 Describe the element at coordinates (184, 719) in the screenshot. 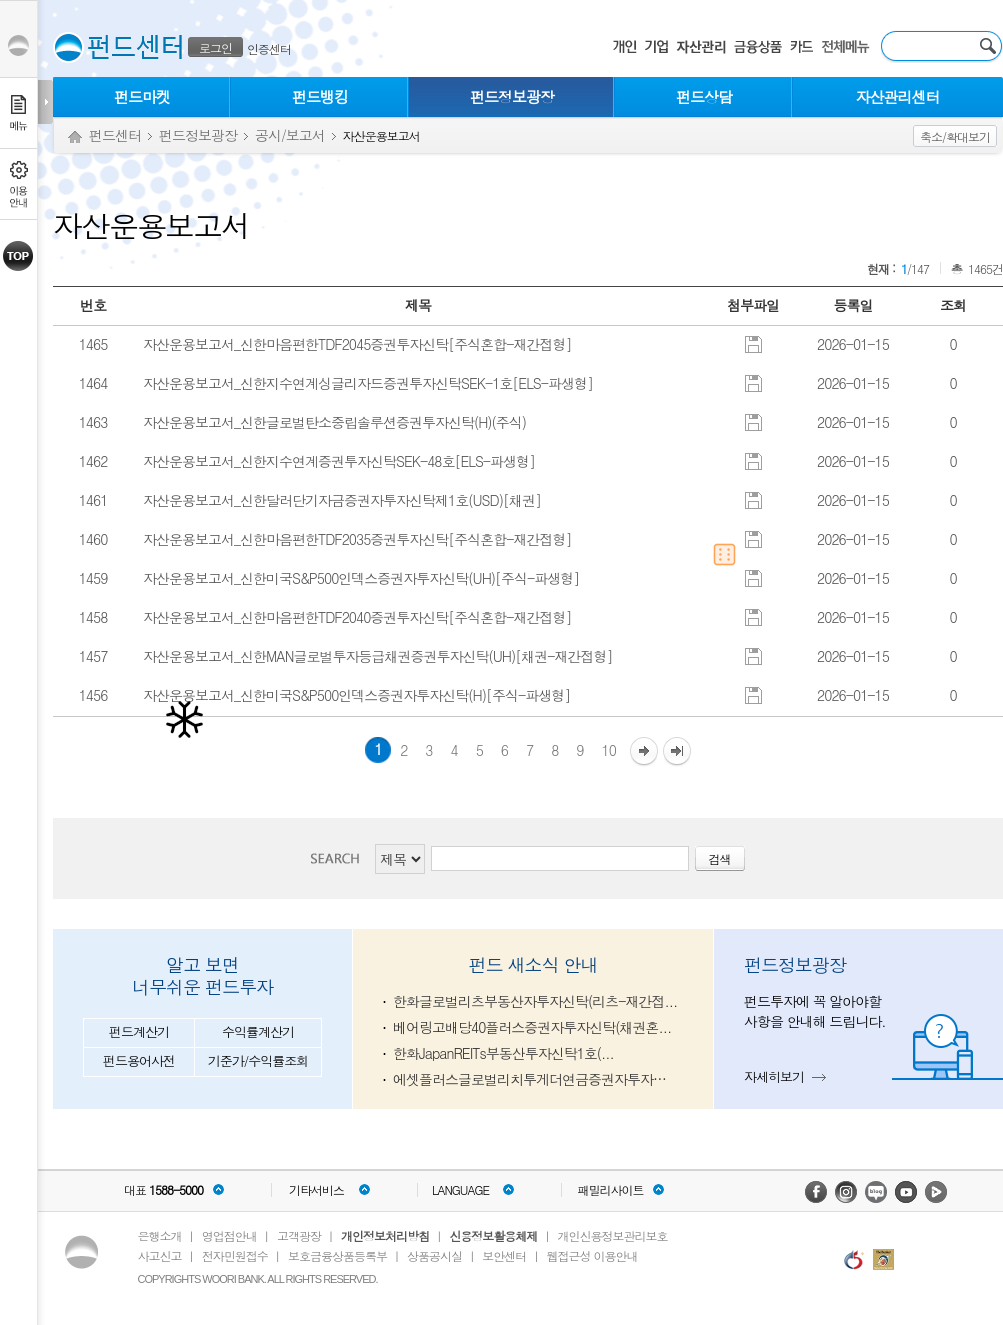

I see `activate cooling or air conditioning mode` at that location.